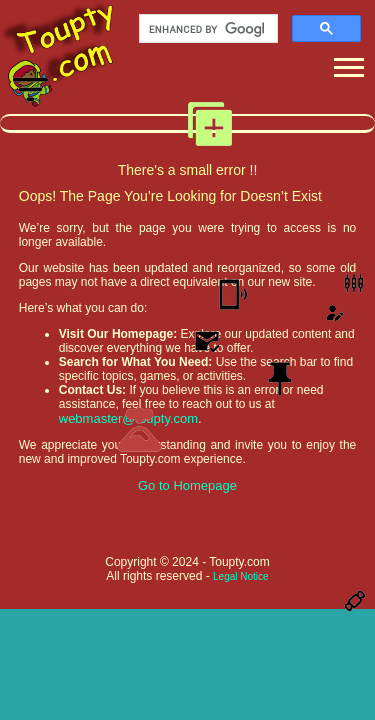 Image resolution: width=375 pixels, height=720 pixels. What do you see at coordinates (233, 294) in the screenshot?
I see `incoming call or notification on linked device` at bounding box center [233, 294].